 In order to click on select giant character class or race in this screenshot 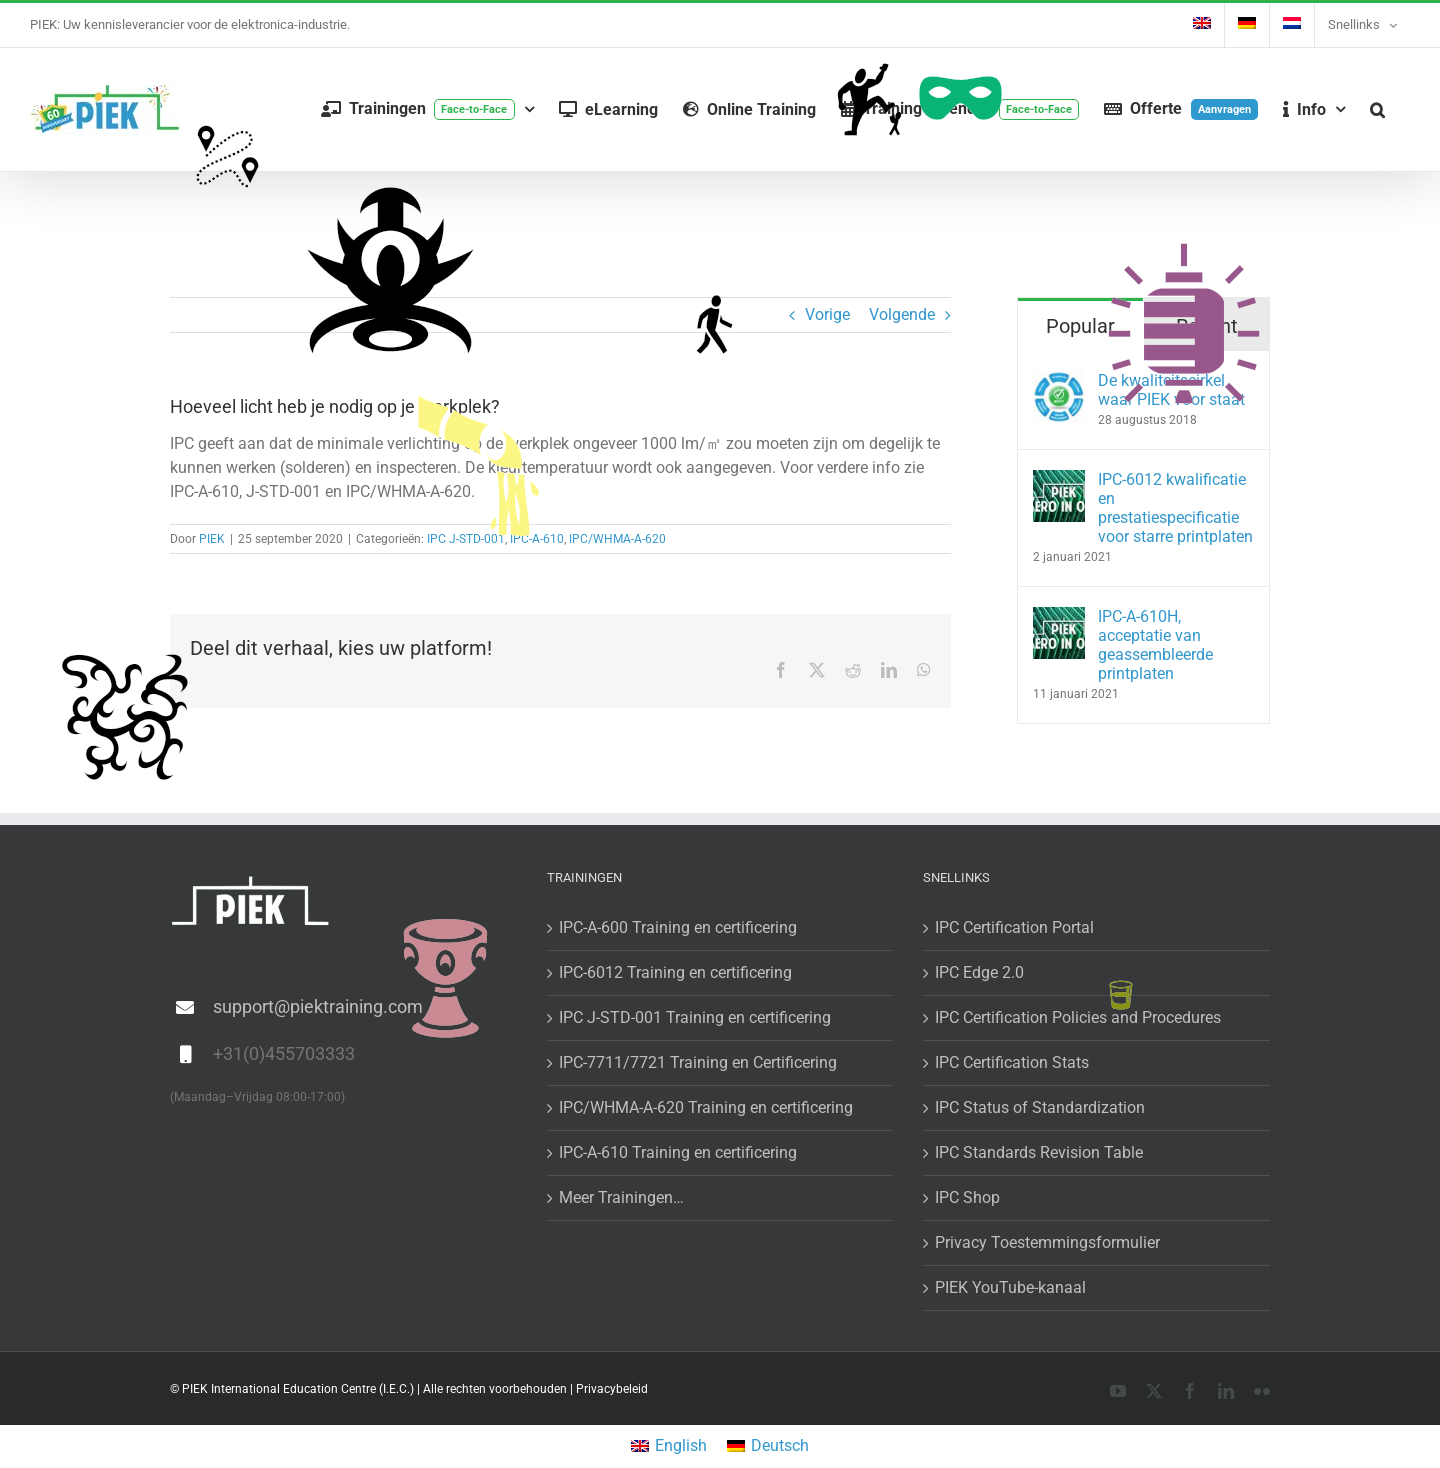, I will do `click(869, 99)`.